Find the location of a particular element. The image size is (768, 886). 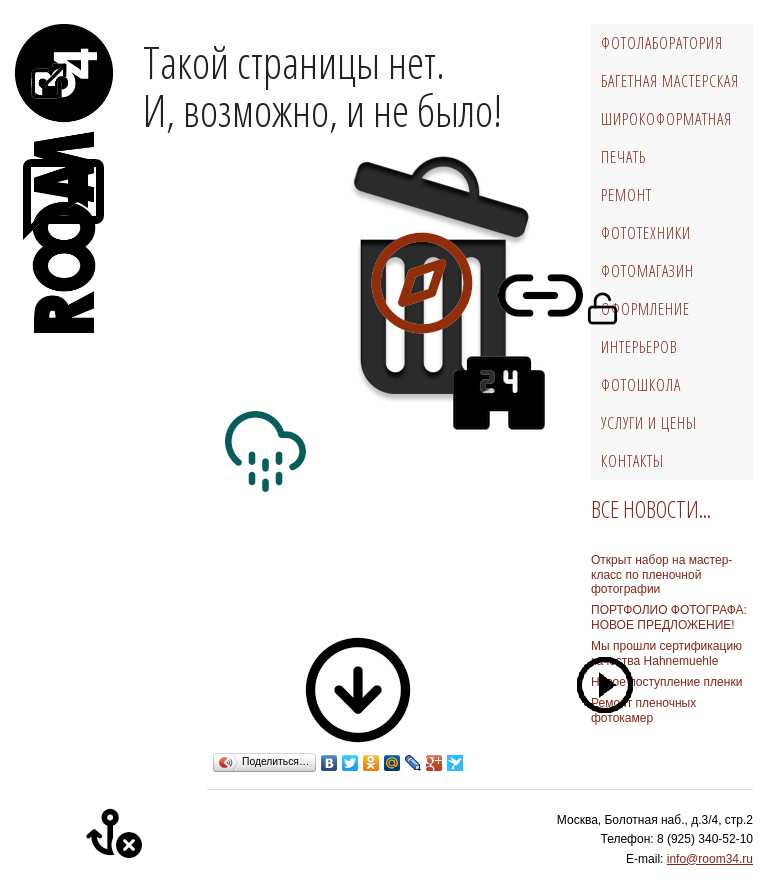

open link in a new tab or window is located at coordinates (49, 81).